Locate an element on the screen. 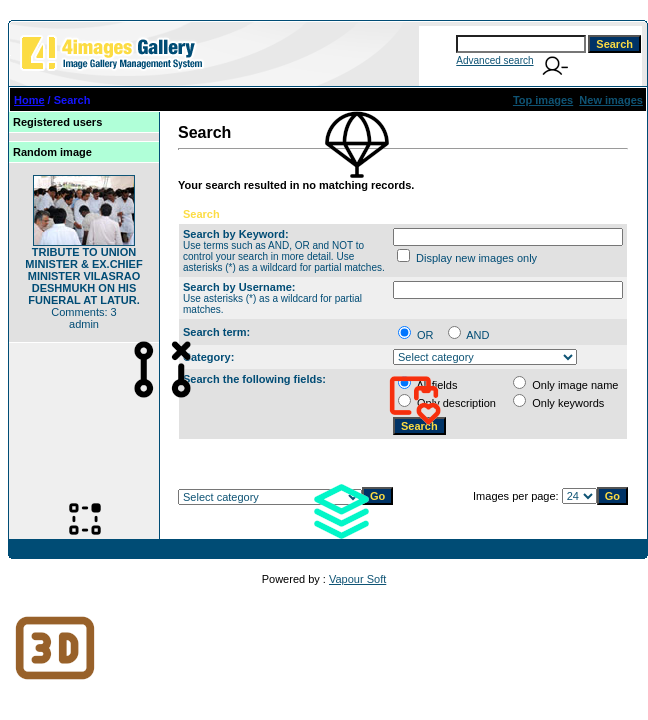 The image size is (648, 720). enable 3D viewing mode is located at coordinates (55, 648).